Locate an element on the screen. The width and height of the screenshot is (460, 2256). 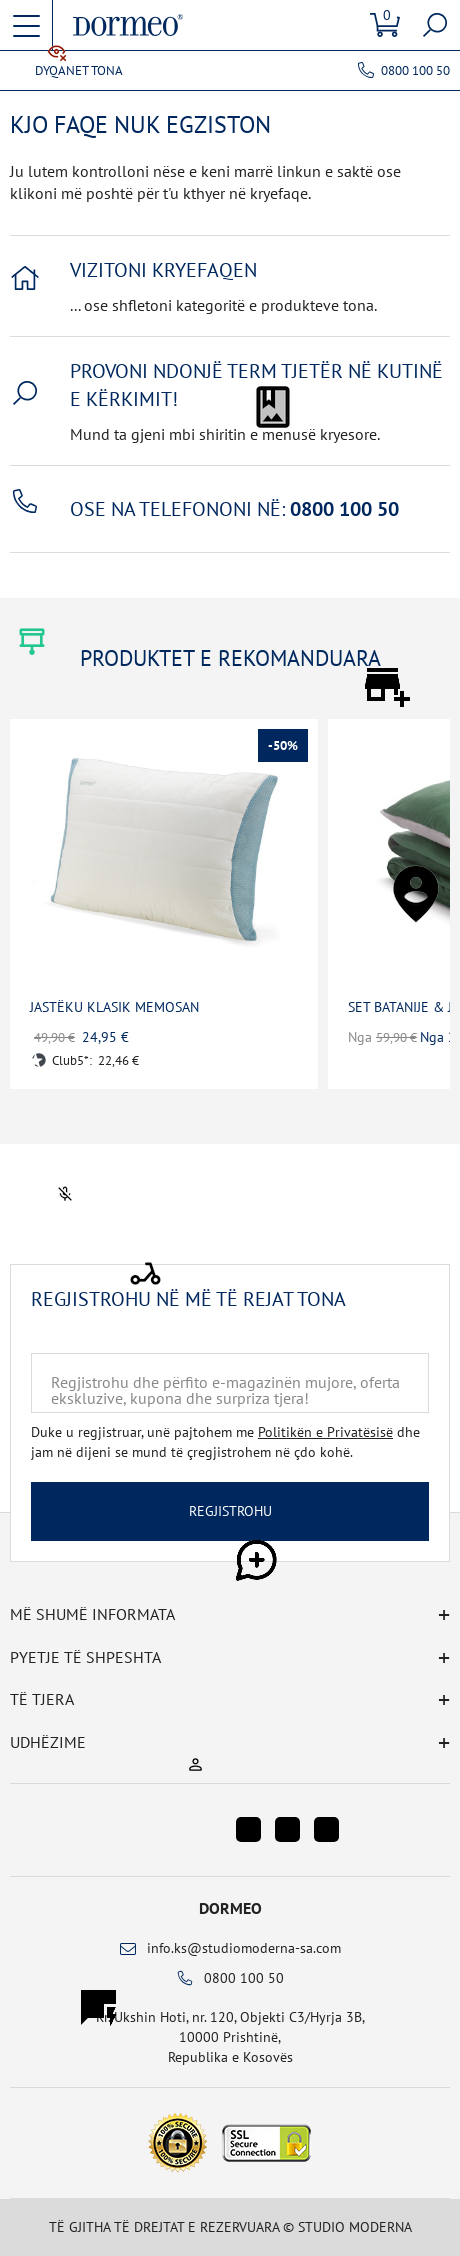
start a presentation or slideshow is located at coordinates (32, 640).